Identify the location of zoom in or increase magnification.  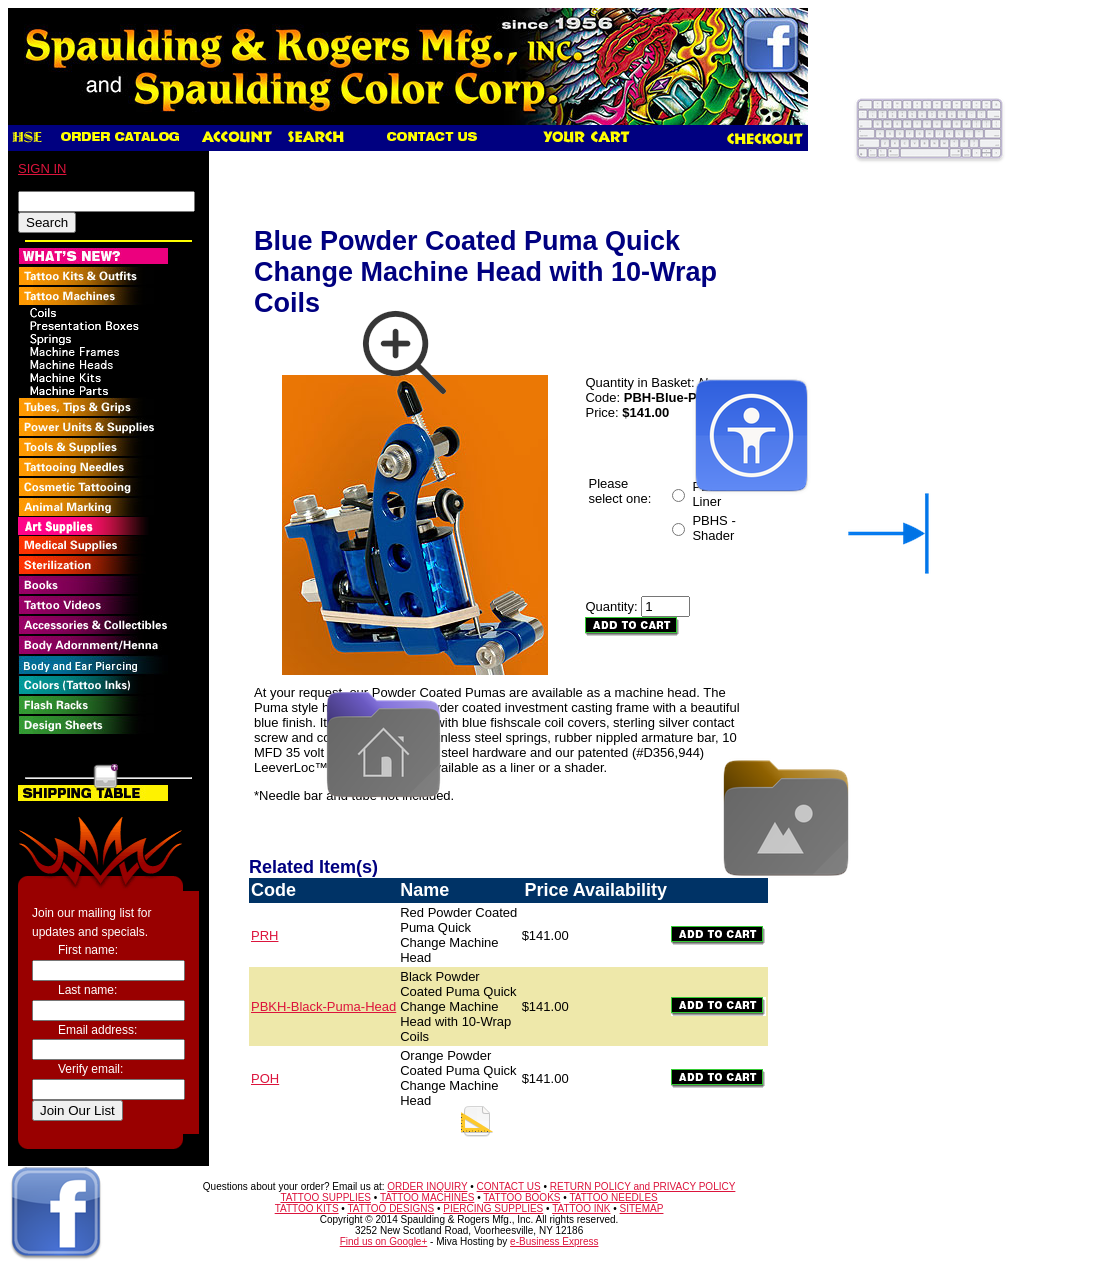
(404, 352).